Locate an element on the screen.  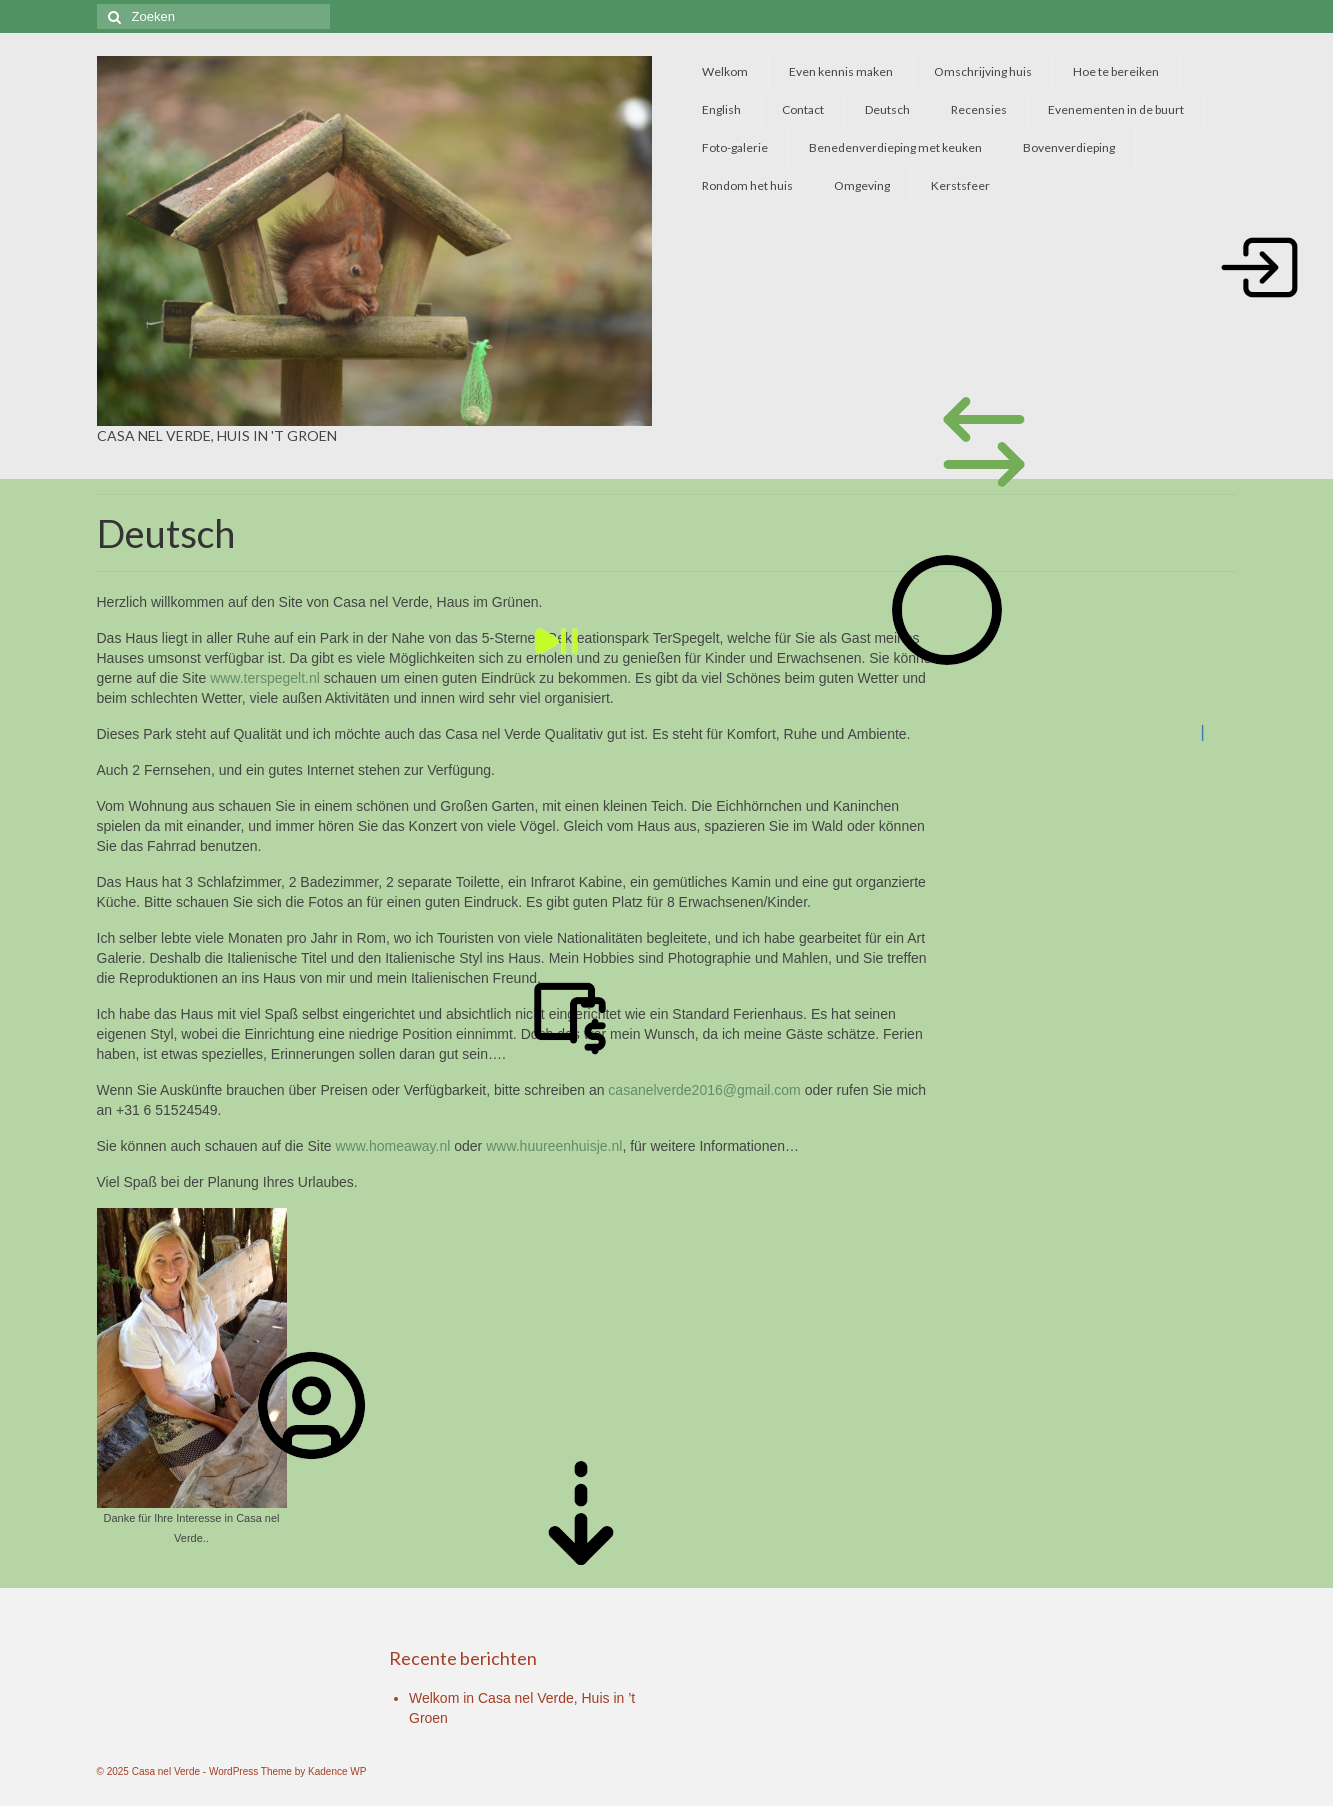
indicates a count of one is located at coordinates (1210, 733).